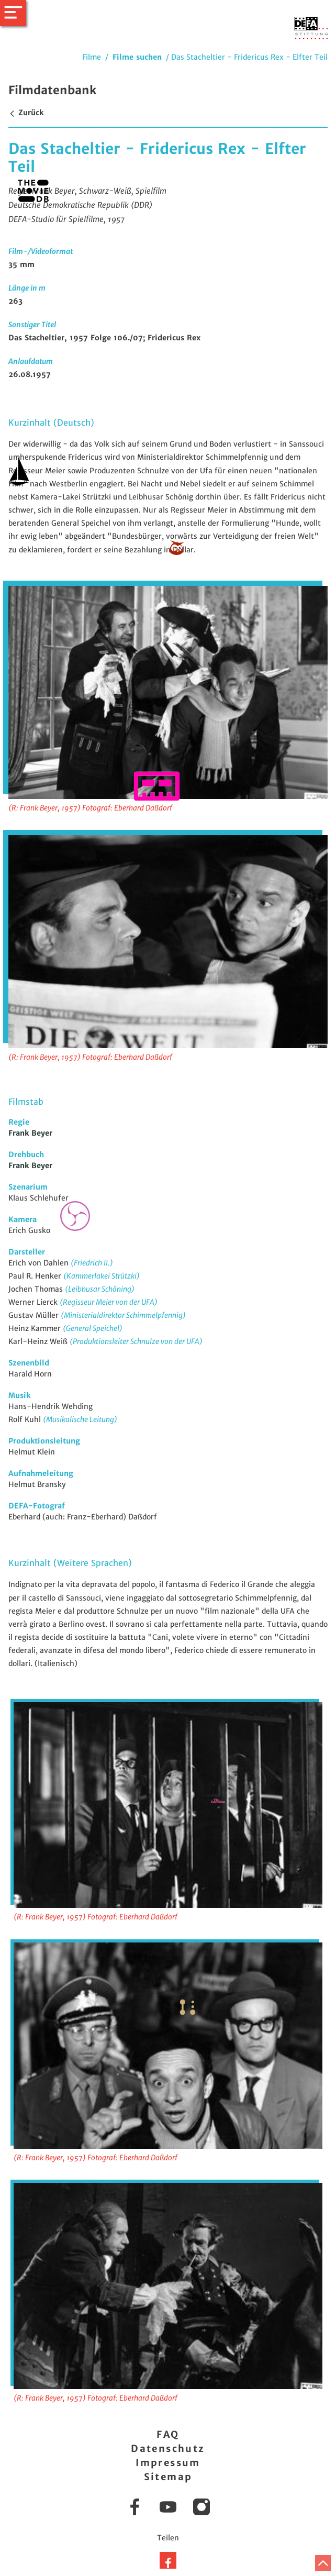 The width and height of the screenshot is (336, 2576). I want to click on visit The Movie Database (TMDB) website, so click(33, 191).